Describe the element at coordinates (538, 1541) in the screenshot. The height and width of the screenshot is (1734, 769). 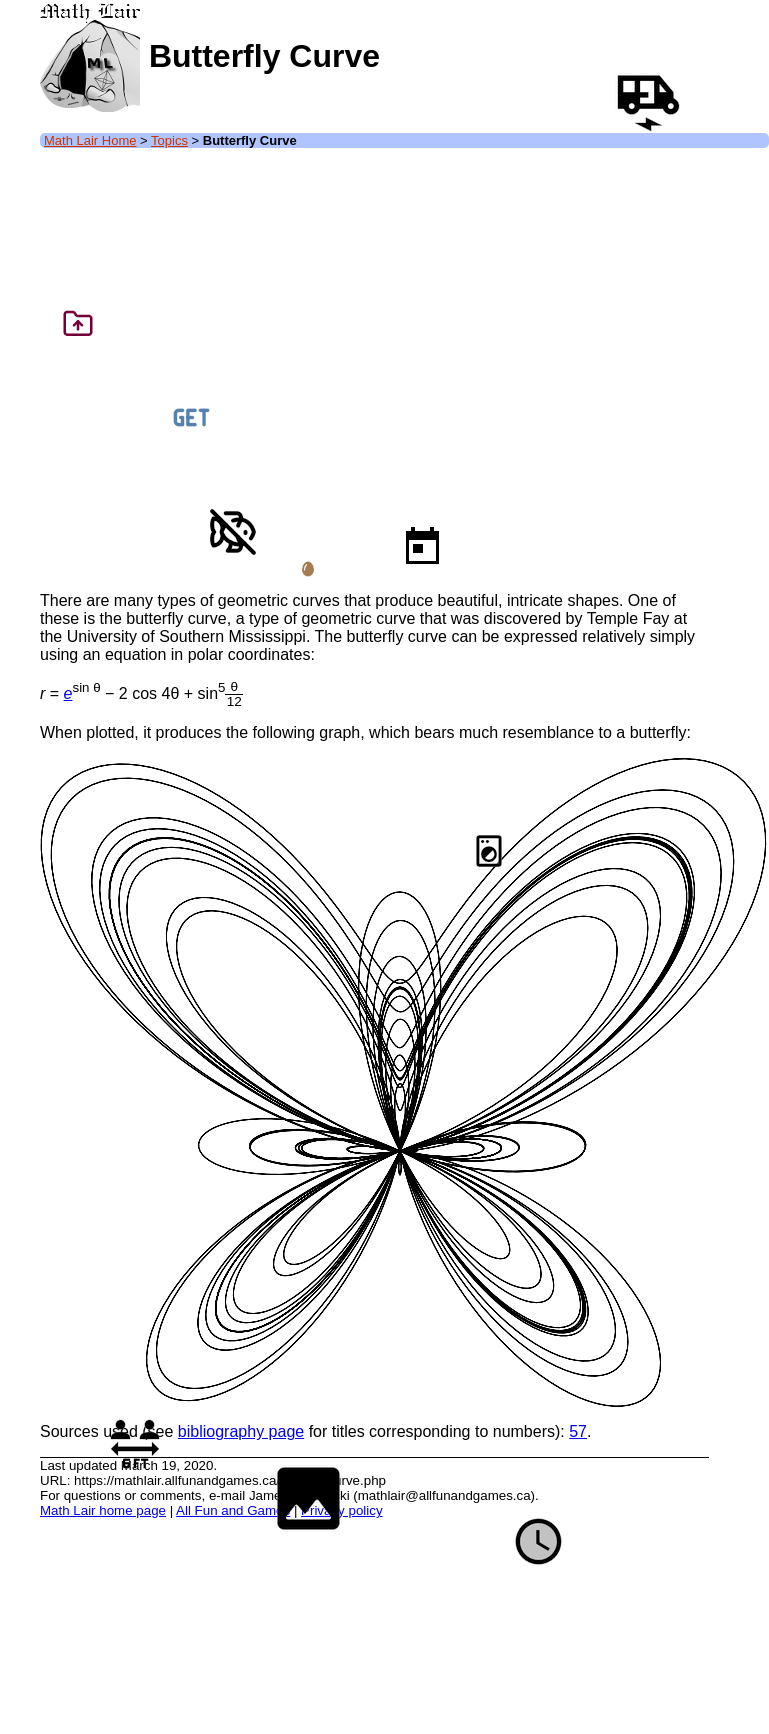
I see `view time or clock settings` at that location.